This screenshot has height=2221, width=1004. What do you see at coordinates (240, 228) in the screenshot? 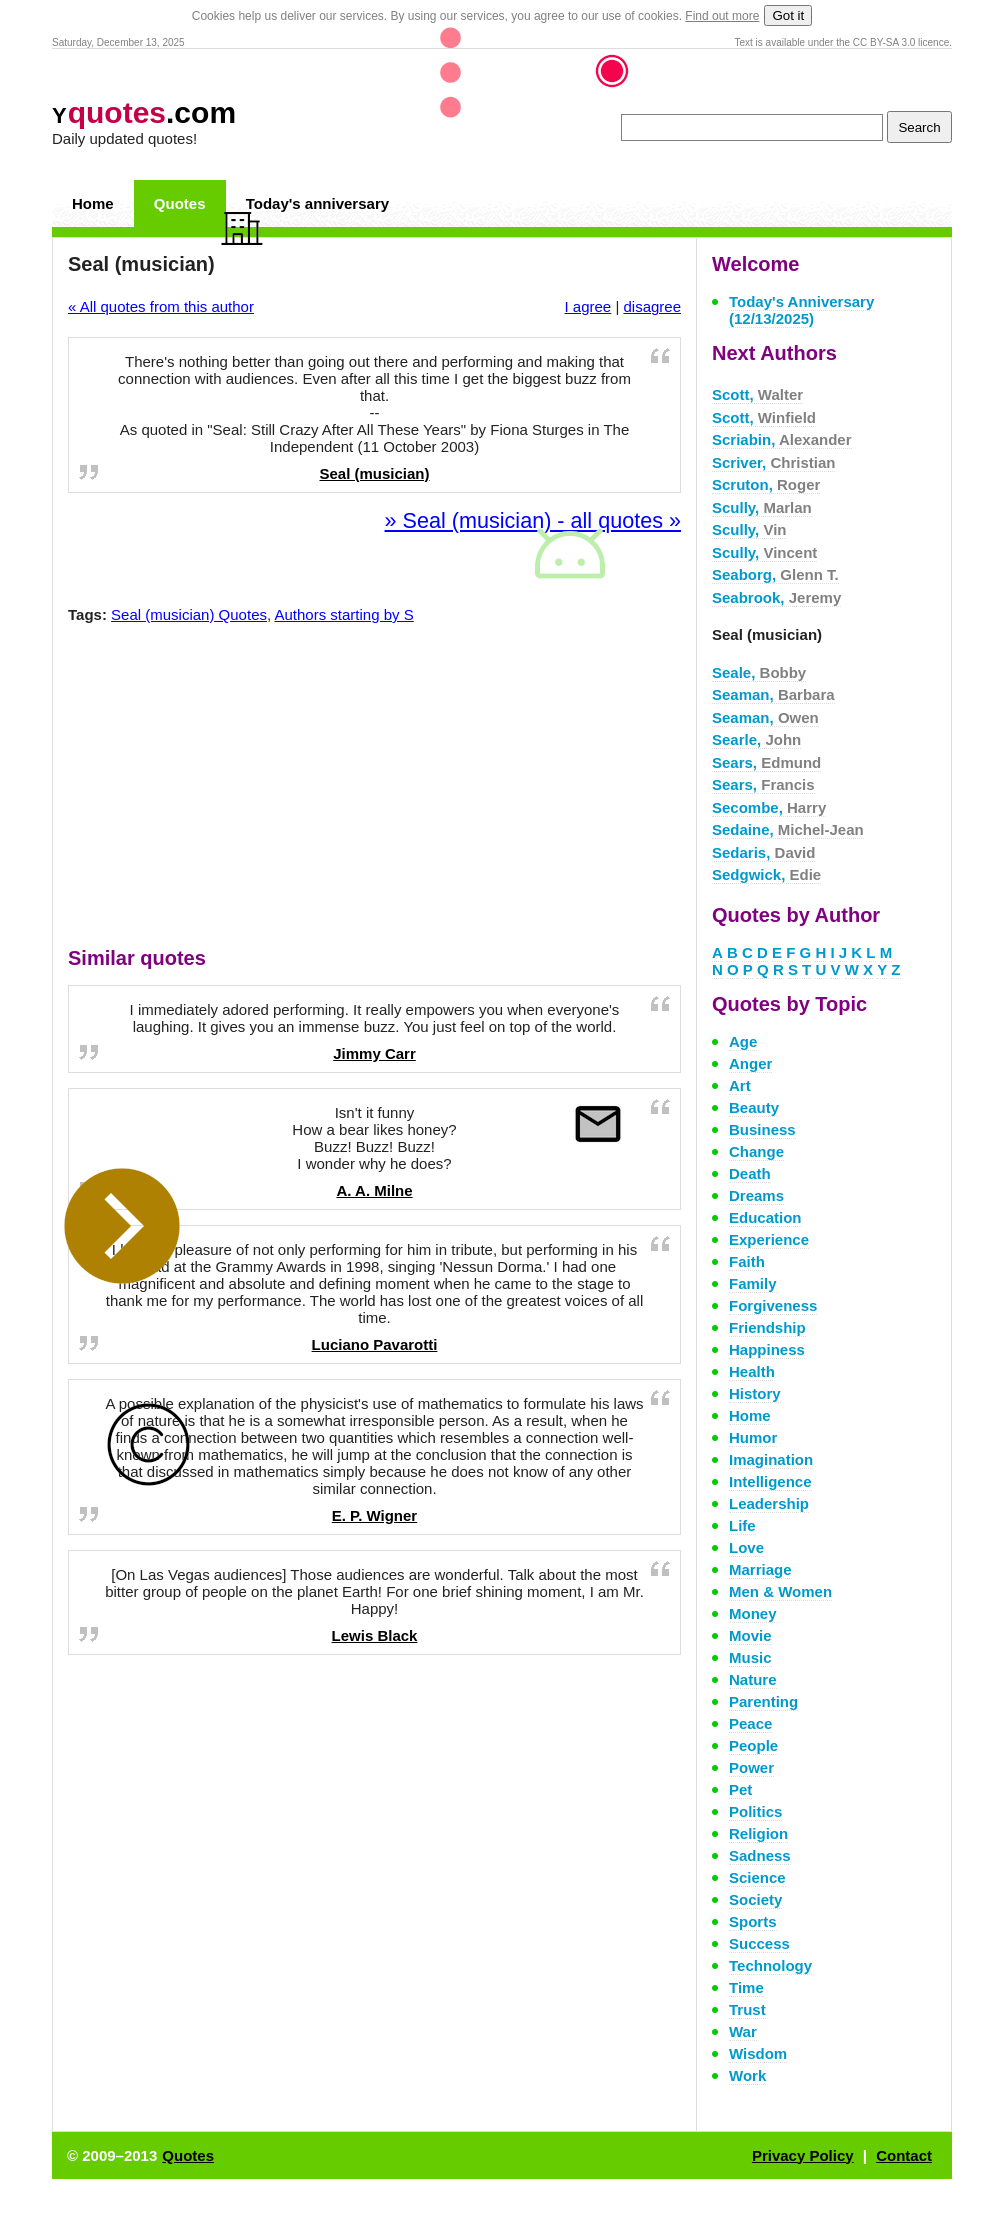
I see `view office or workplace location` at bounding box center [240, 228].